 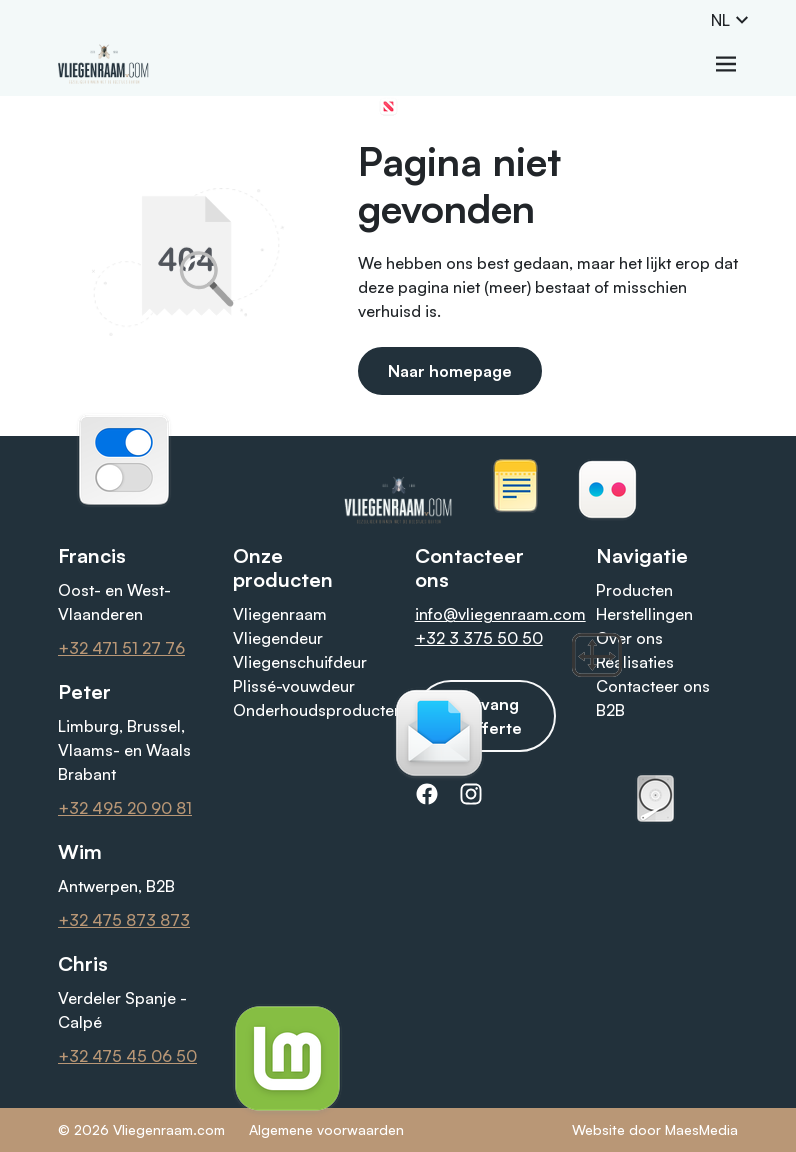 I want to click on adjust display or screen settings, so click(x=597, y=655).